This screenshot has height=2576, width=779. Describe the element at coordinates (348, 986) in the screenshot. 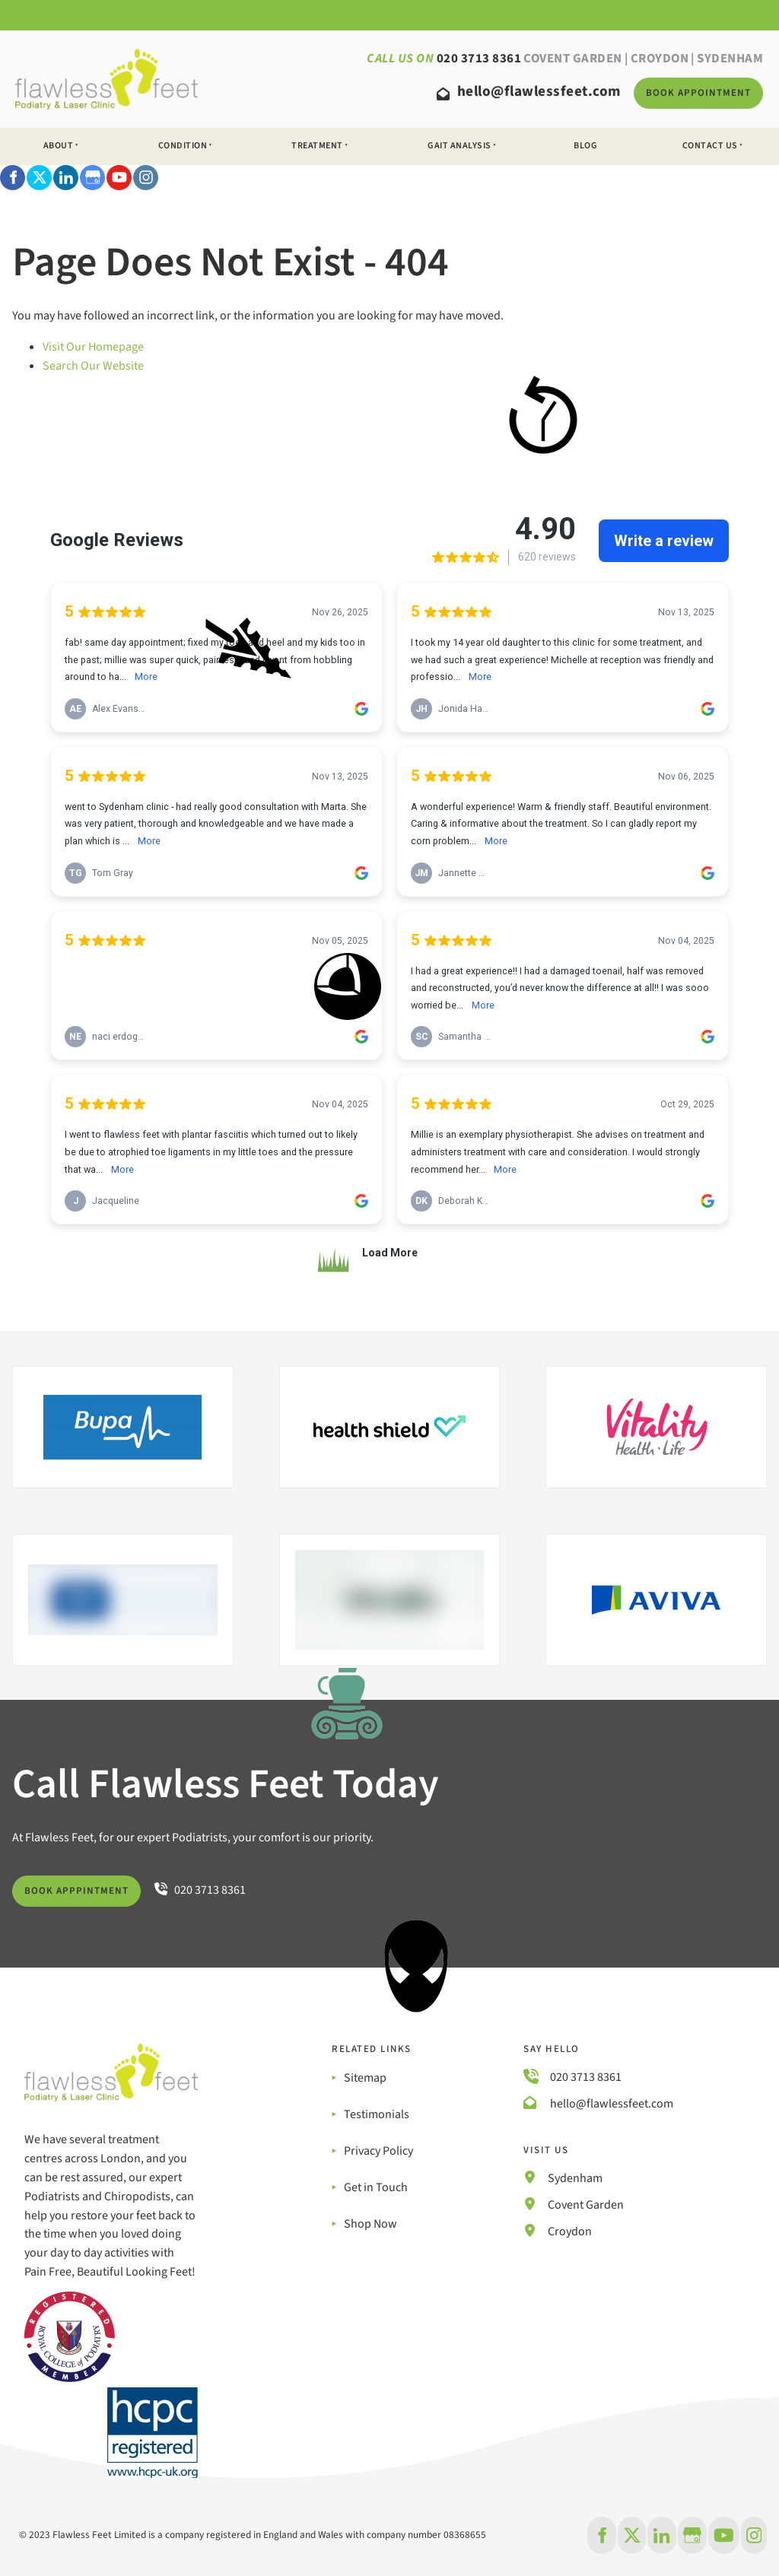

I see `view planetary or geological core details` at that location.